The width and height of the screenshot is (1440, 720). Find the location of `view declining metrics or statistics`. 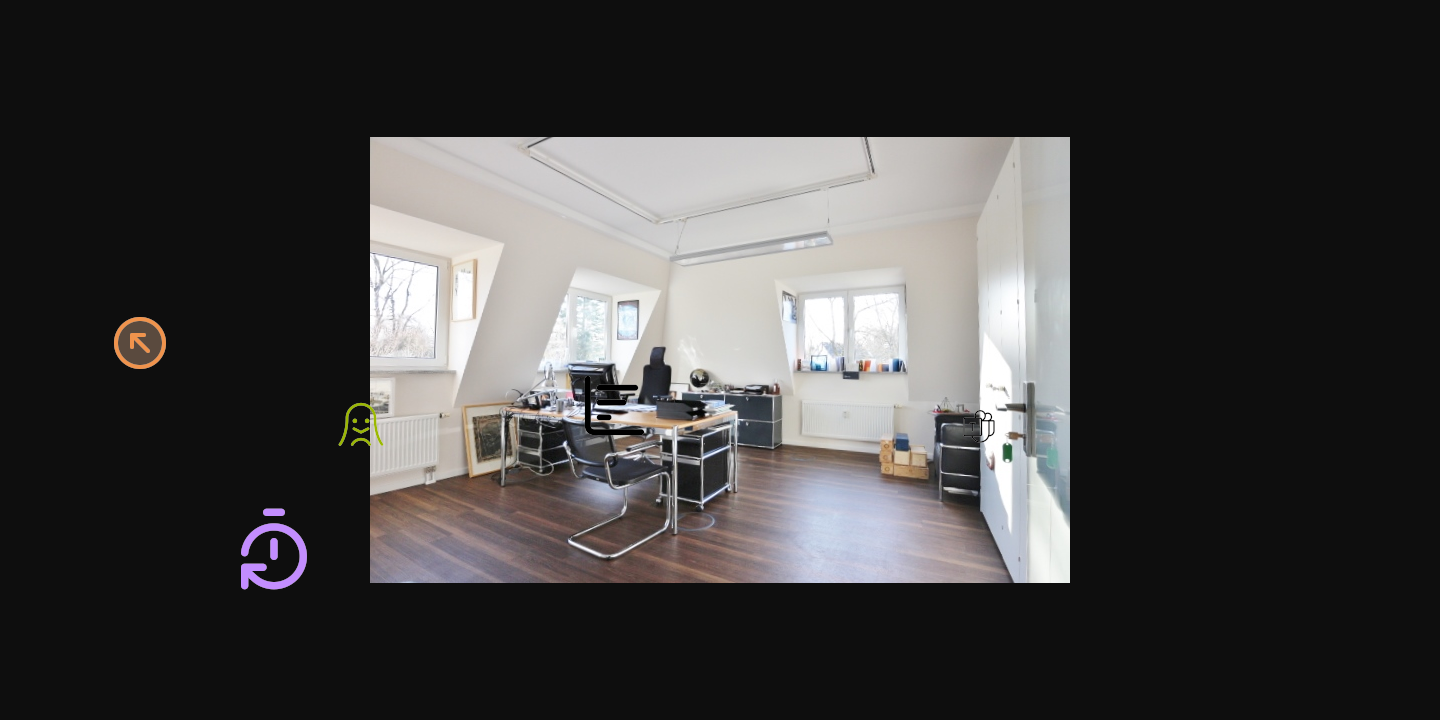

view declining metrics or statistics is located at coordinates (614, 405).